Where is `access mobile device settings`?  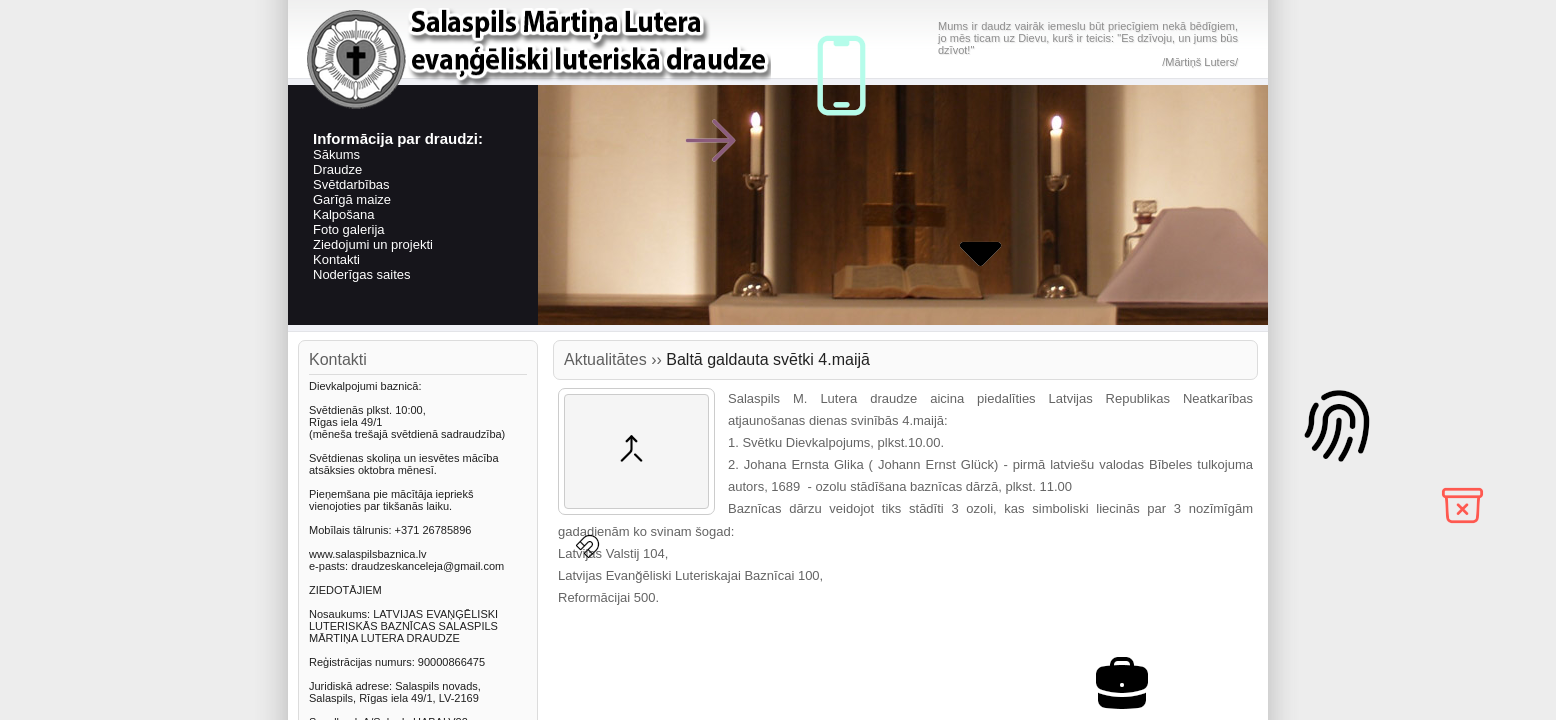 access mobile device settings is located at coordinates (841, 75).